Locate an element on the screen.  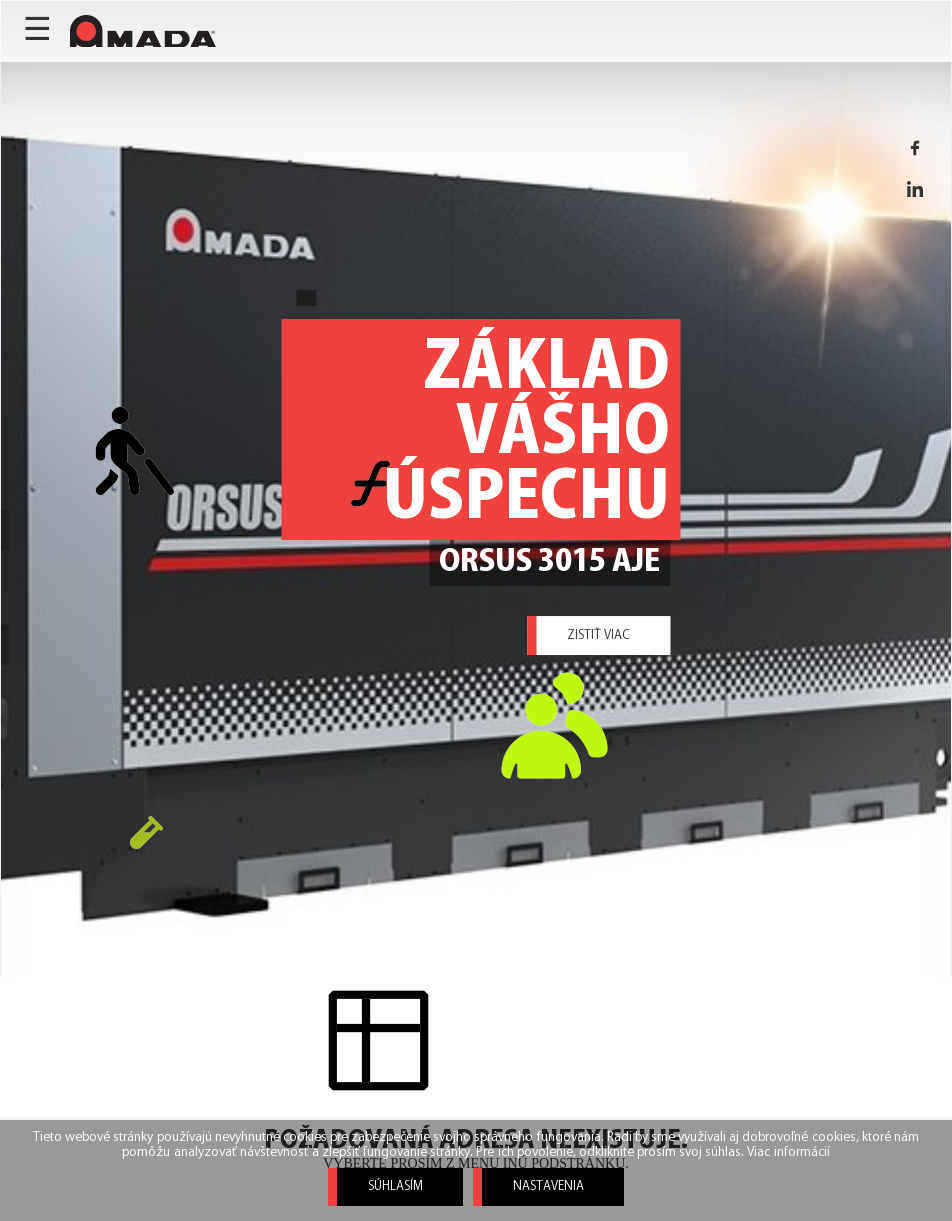
indicates florin or dutch guilder currency is located at coordinates (370, 483).